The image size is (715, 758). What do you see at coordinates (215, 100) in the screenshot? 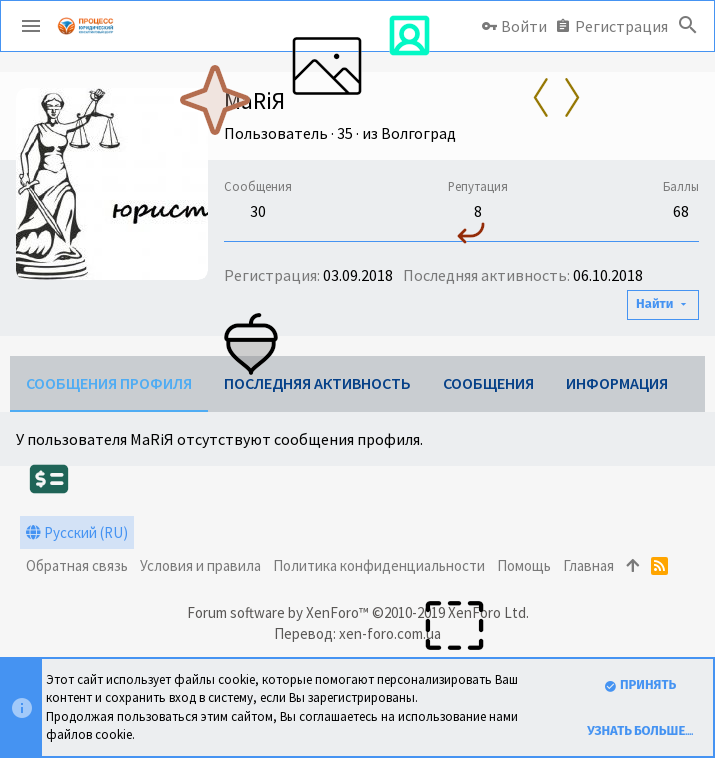
I see `indicates a featured or highlighted item` at bounding box center [215, 100].